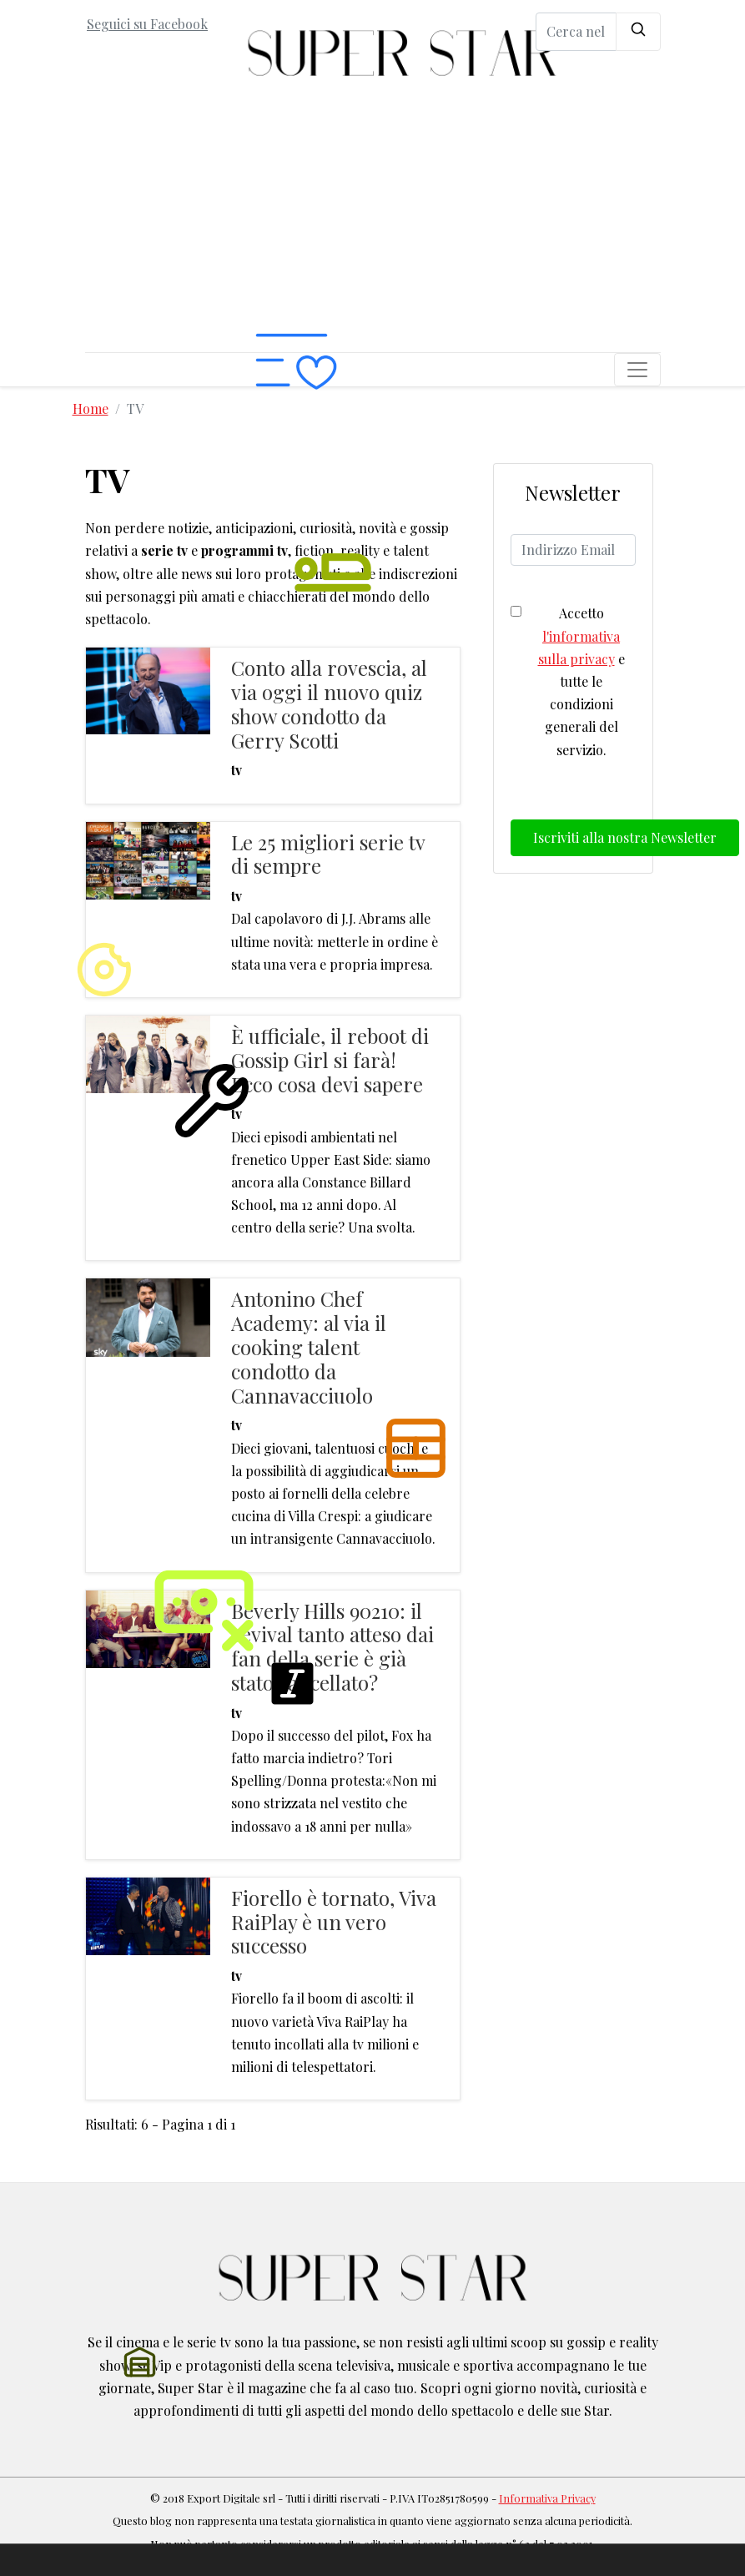 The image size is (745, 2576). Describe the element at coordinates (292, 1683) in the screenshot. I see `apply italic formatting to selected text` at that location.